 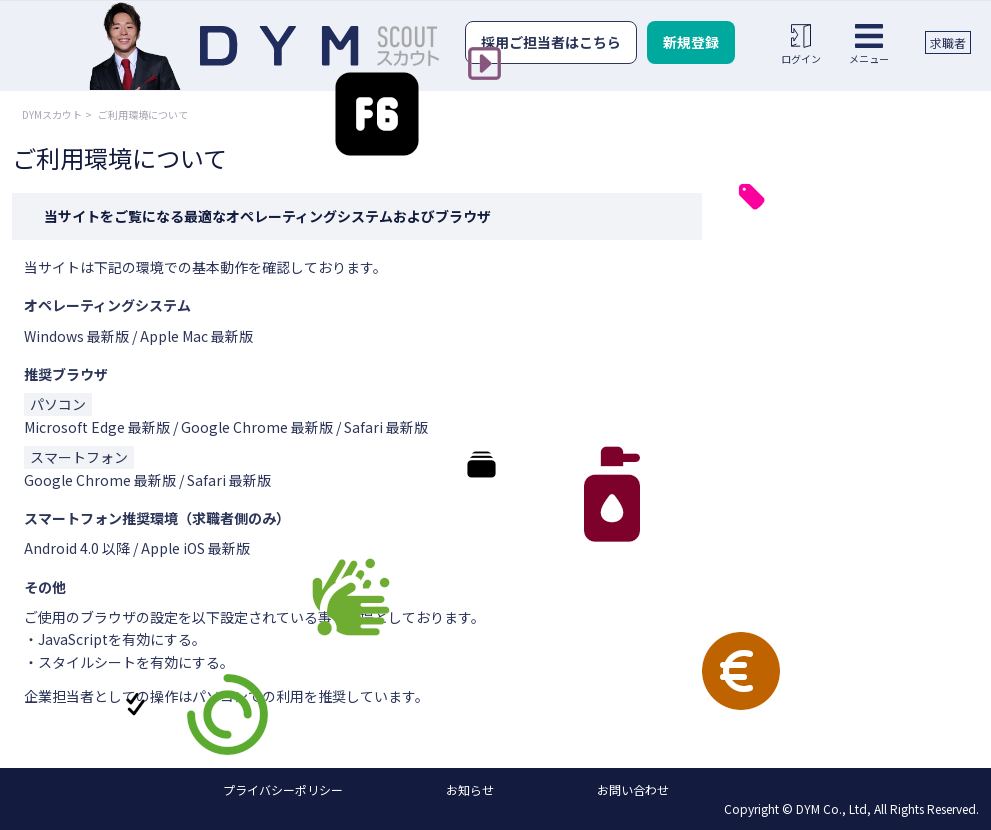 I want to click on play media or start video, so click(x=484, y=63).